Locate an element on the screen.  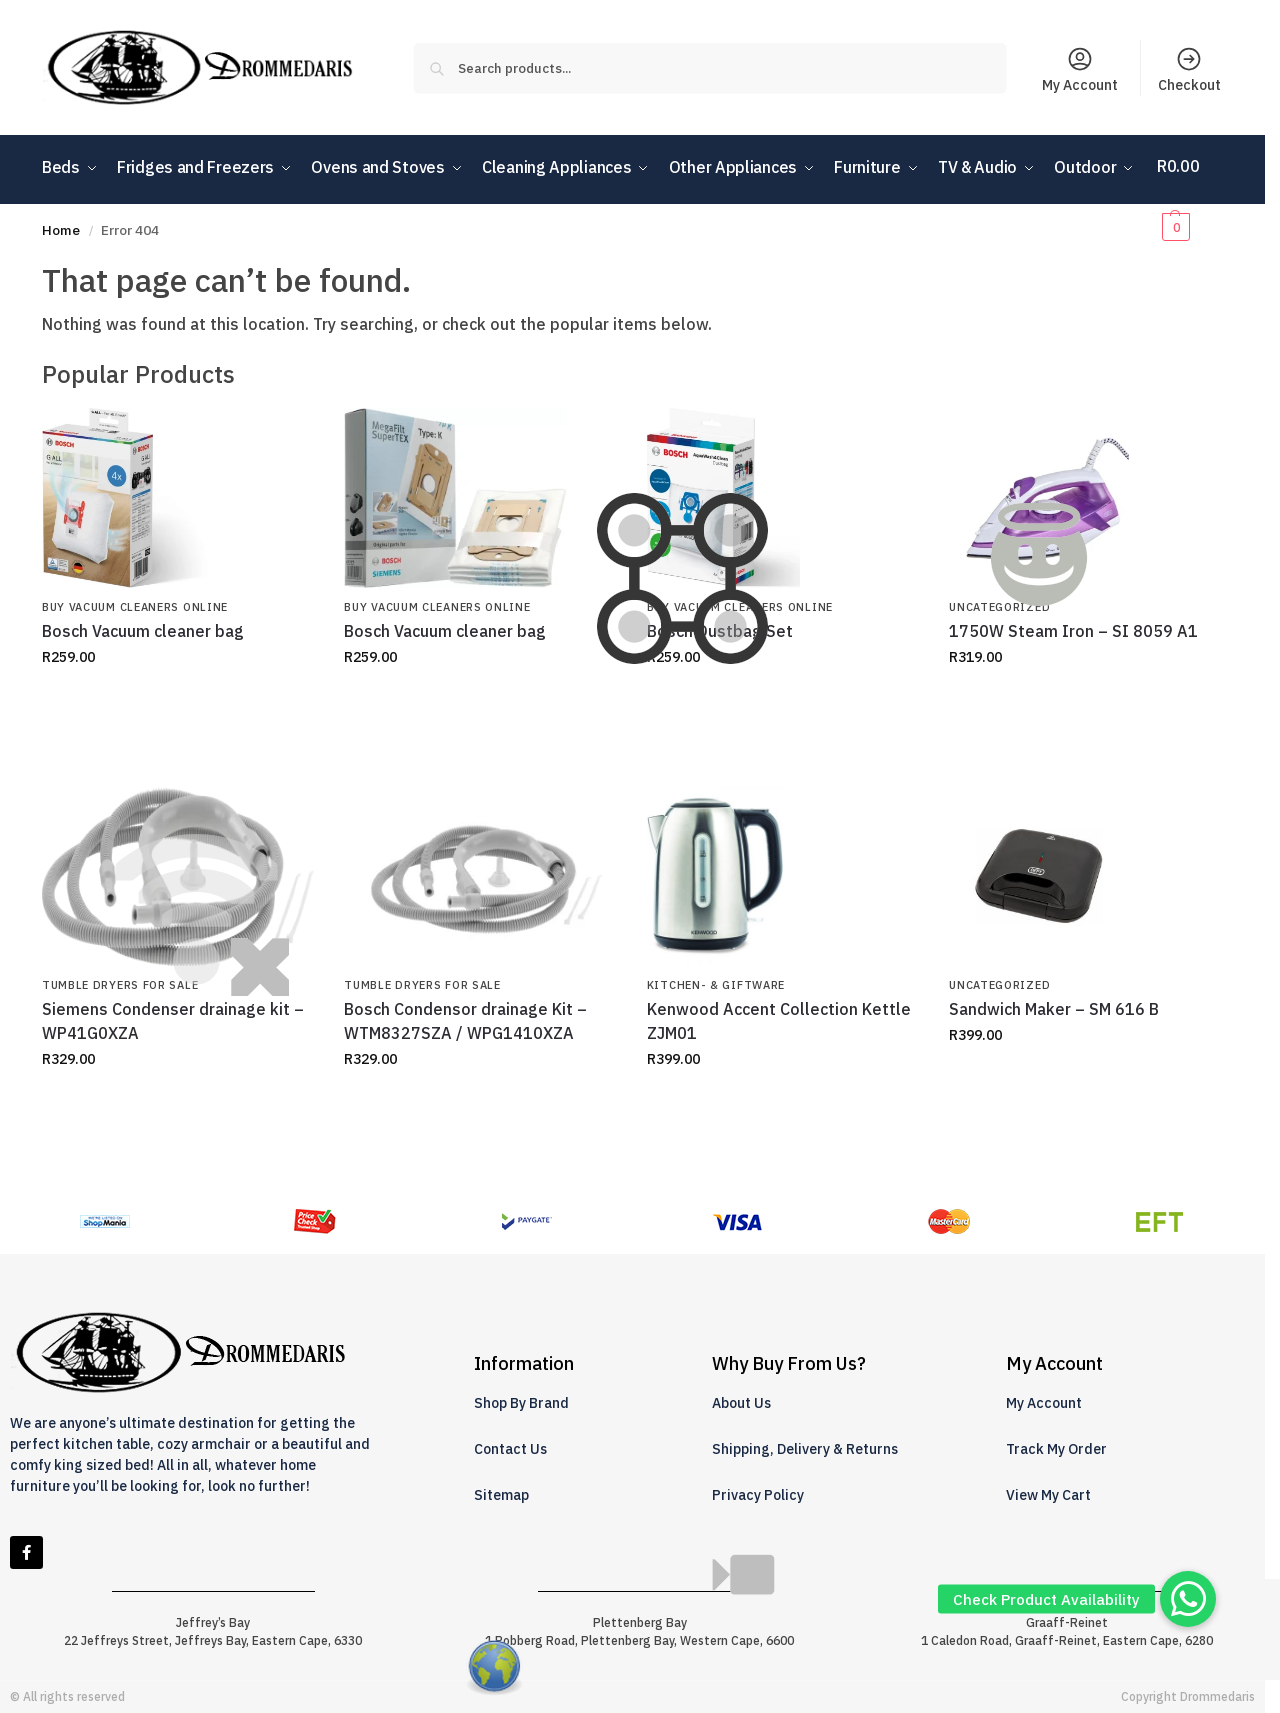
configure hot corners behavior is located at coordinates (682, 578).